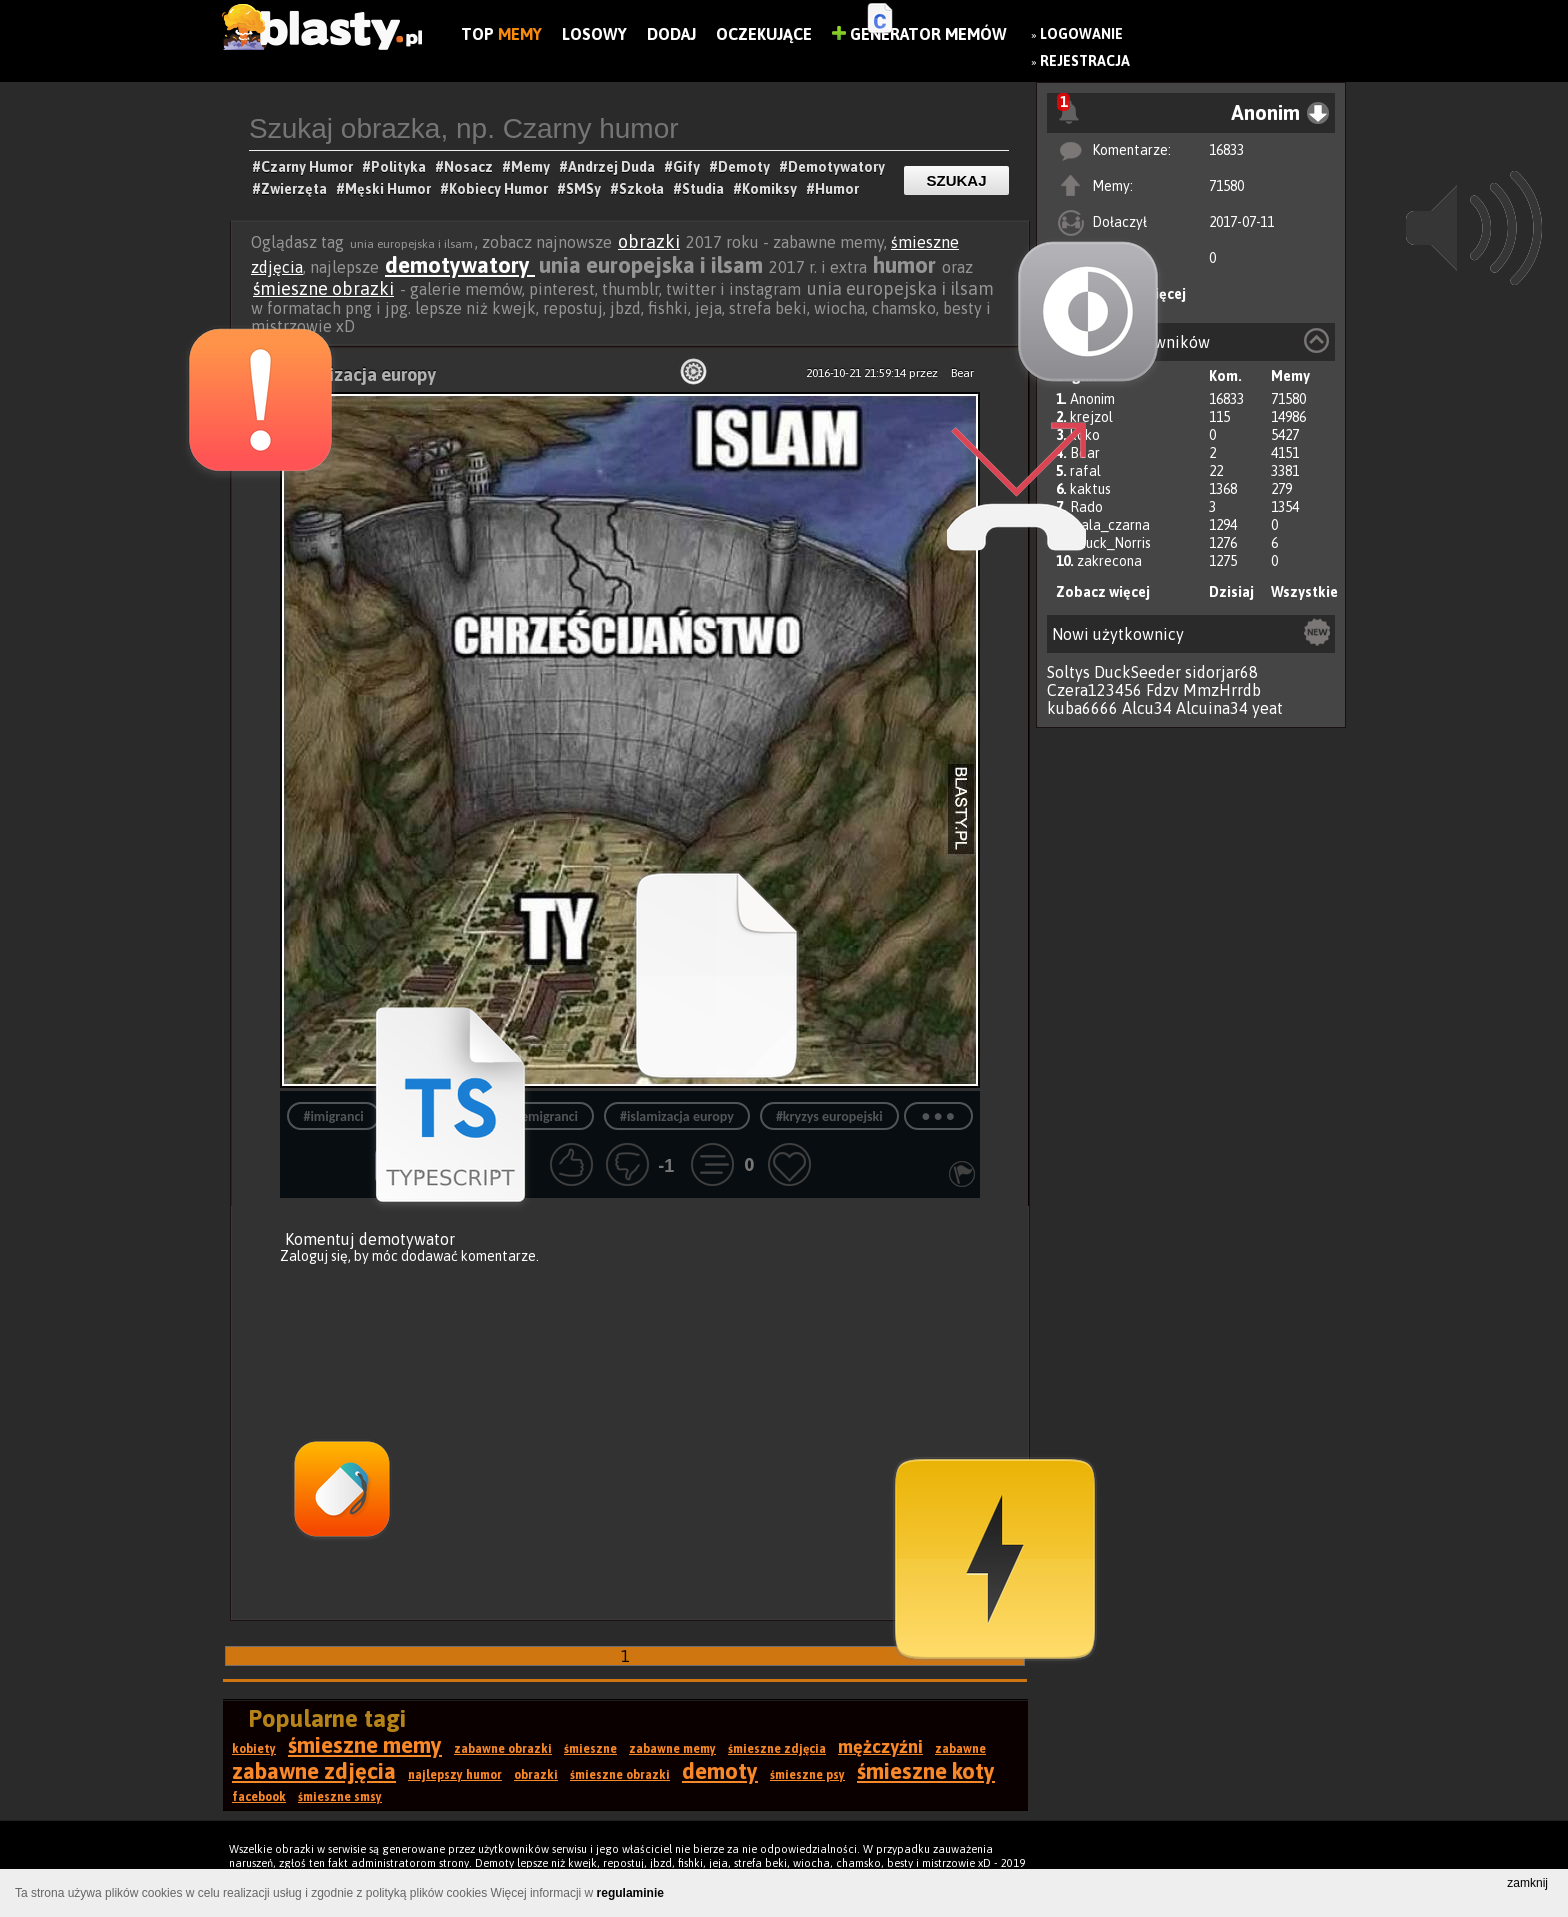 The height and width of the screenshot is (1917, 1568). Describe the element at coordinates (1016, 486) in the screenshot. I see `indicates a missed incoming call` at that location.